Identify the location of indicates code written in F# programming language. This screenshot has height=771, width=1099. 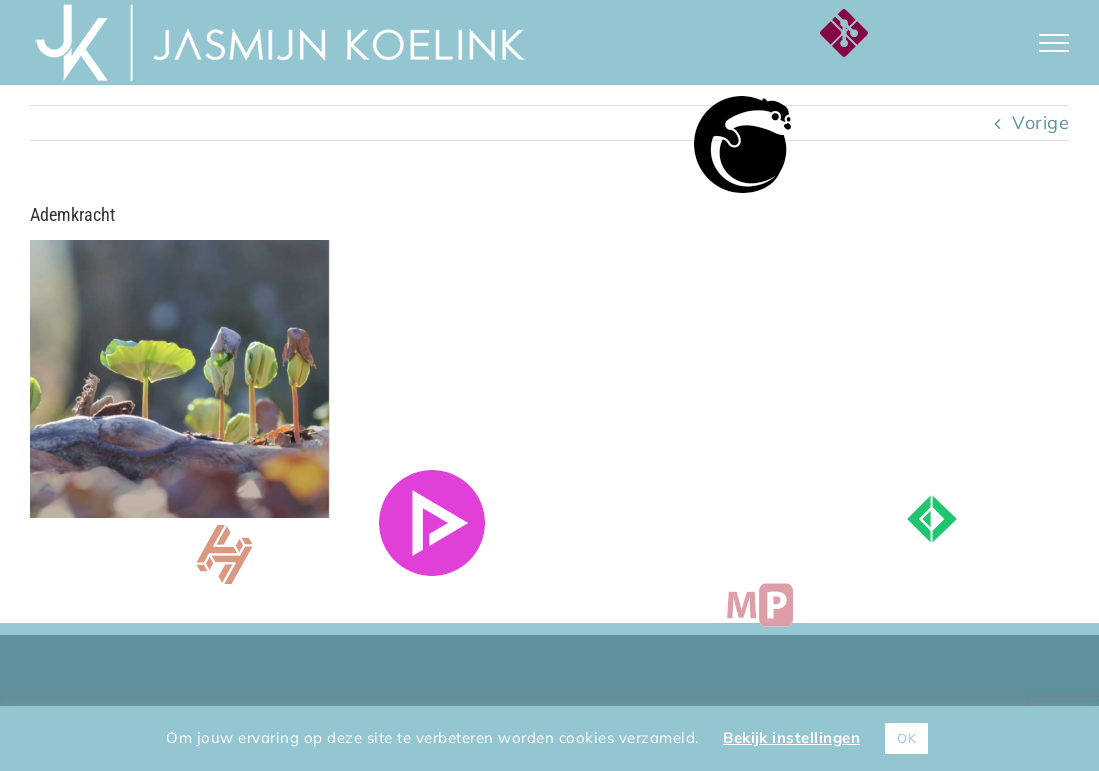
(932, 519).